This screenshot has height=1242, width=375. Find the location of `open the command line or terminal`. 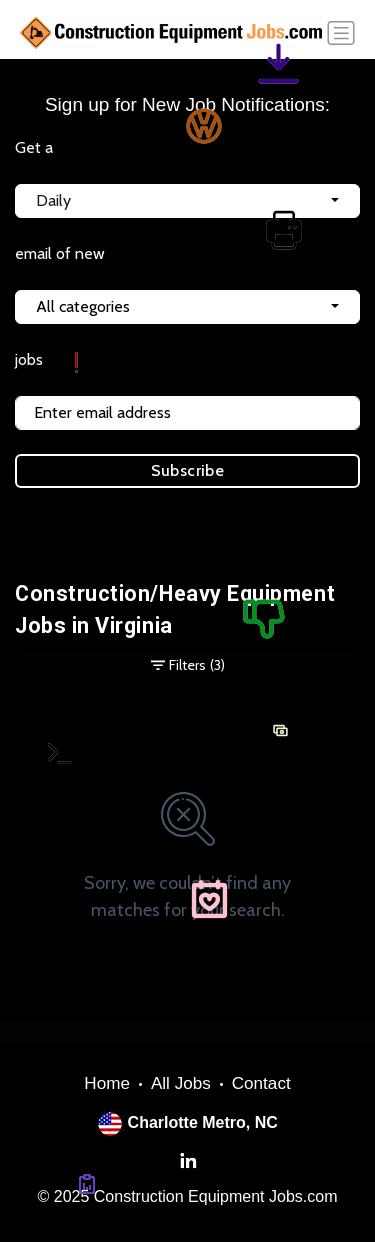

open the command line or terminal is located at coordinates (59, 753).